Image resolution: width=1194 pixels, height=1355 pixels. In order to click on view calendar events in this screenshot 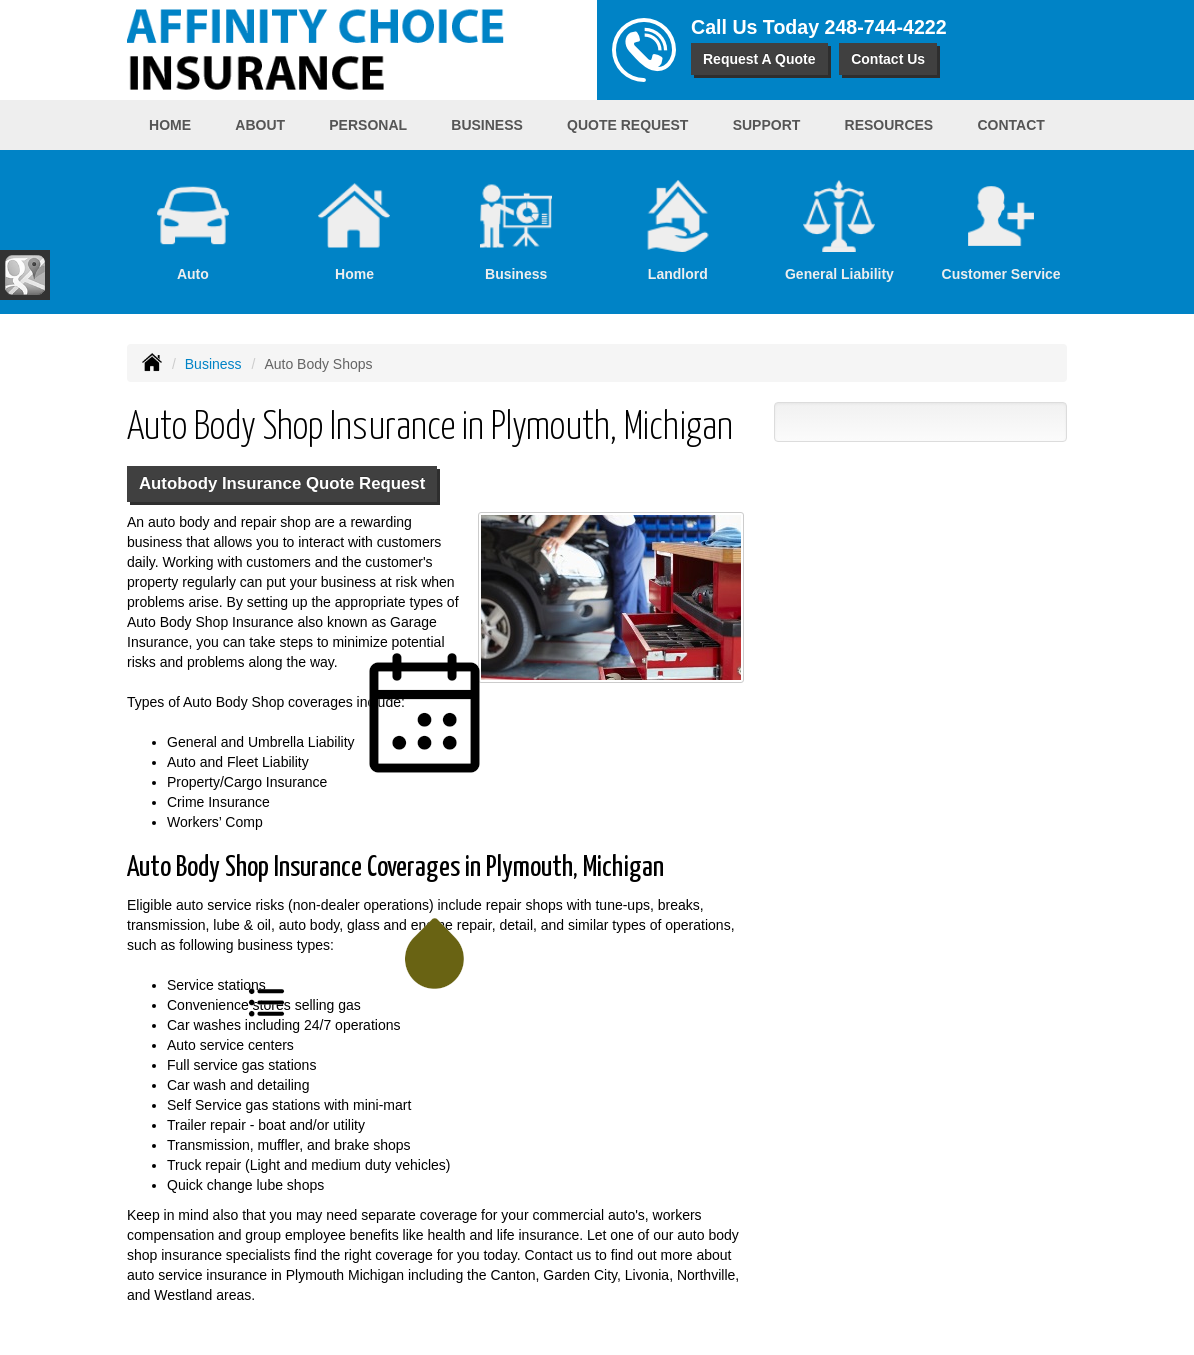, I will do `click(424, 717)`.